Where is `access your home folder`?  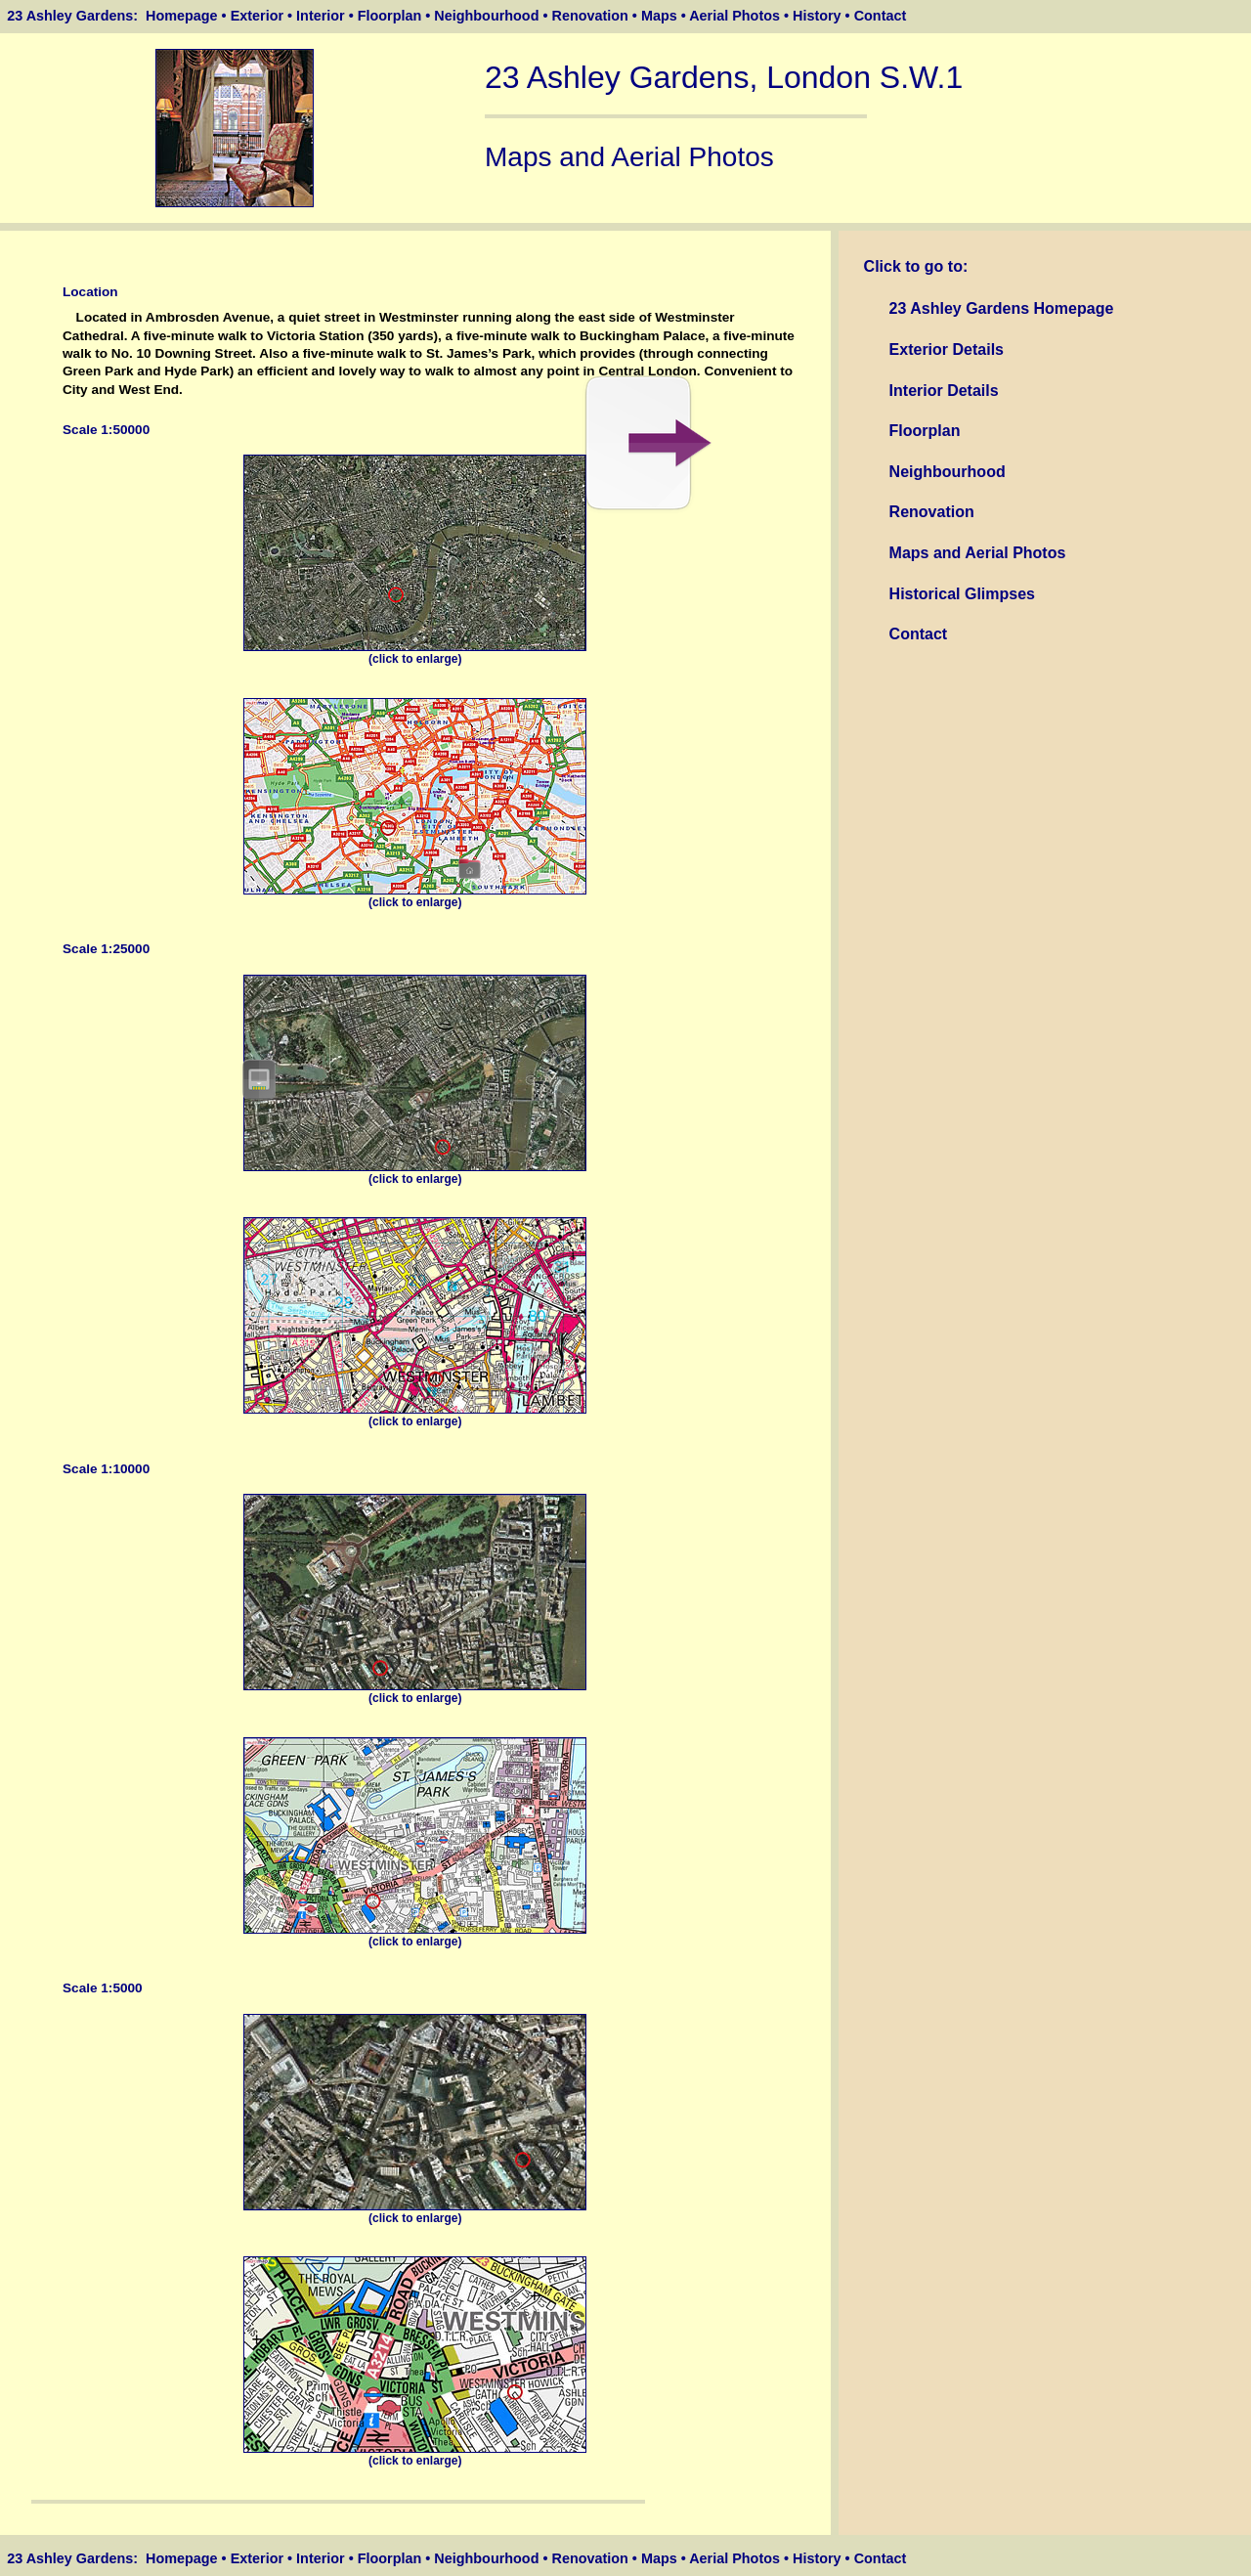 access your home folder is located at coordinates (469, 868).